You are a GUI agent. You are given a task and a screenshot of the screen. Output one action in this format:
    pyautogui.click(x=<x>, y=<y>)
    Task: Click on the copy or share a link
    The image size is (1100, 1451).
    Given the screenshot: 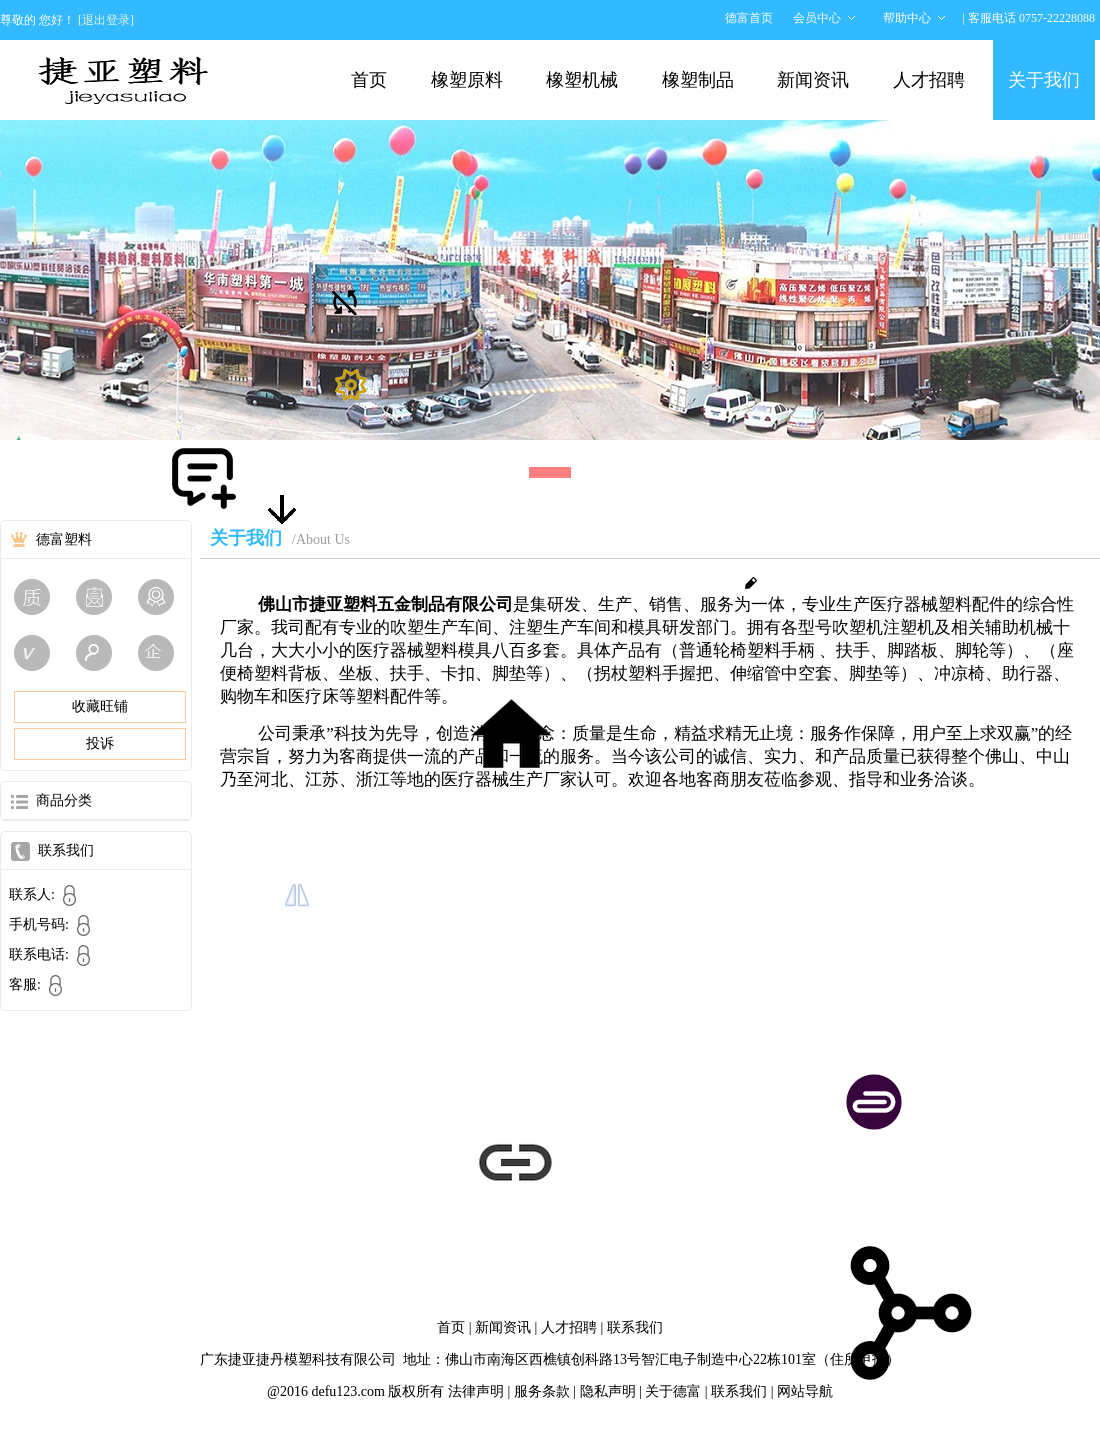 What is the action you would take?
    pyautogui.click(x=515, y=1162)
    